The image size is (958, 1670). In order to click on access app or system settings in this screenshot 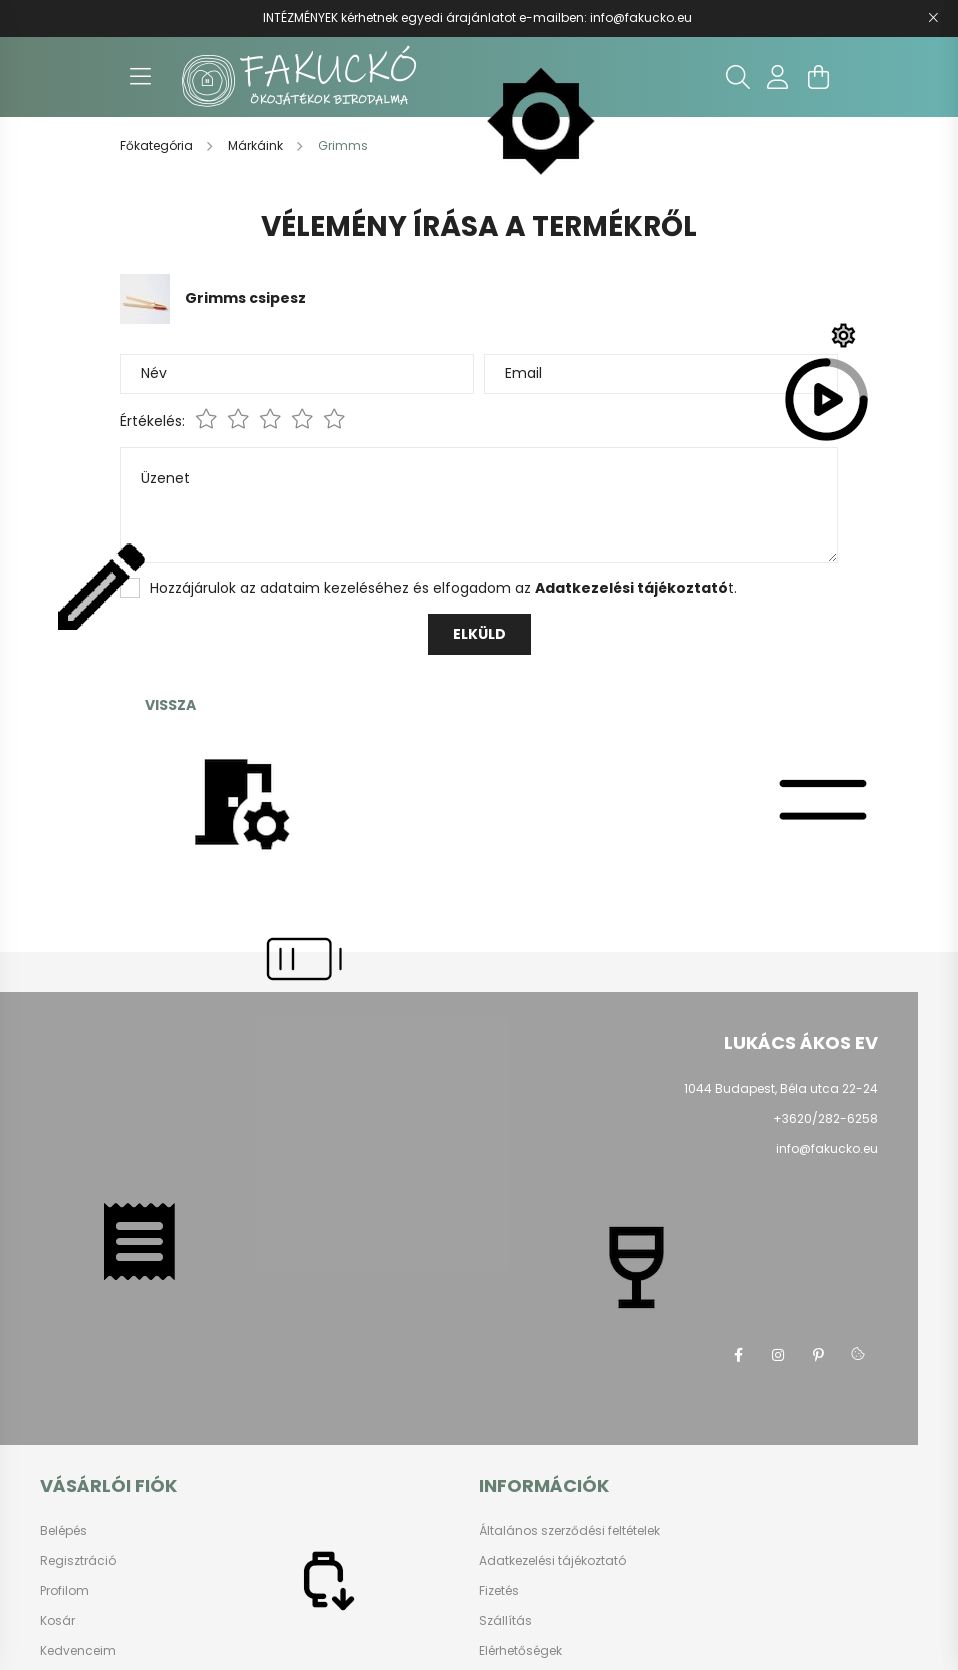, I will do `click(843, 335)`.